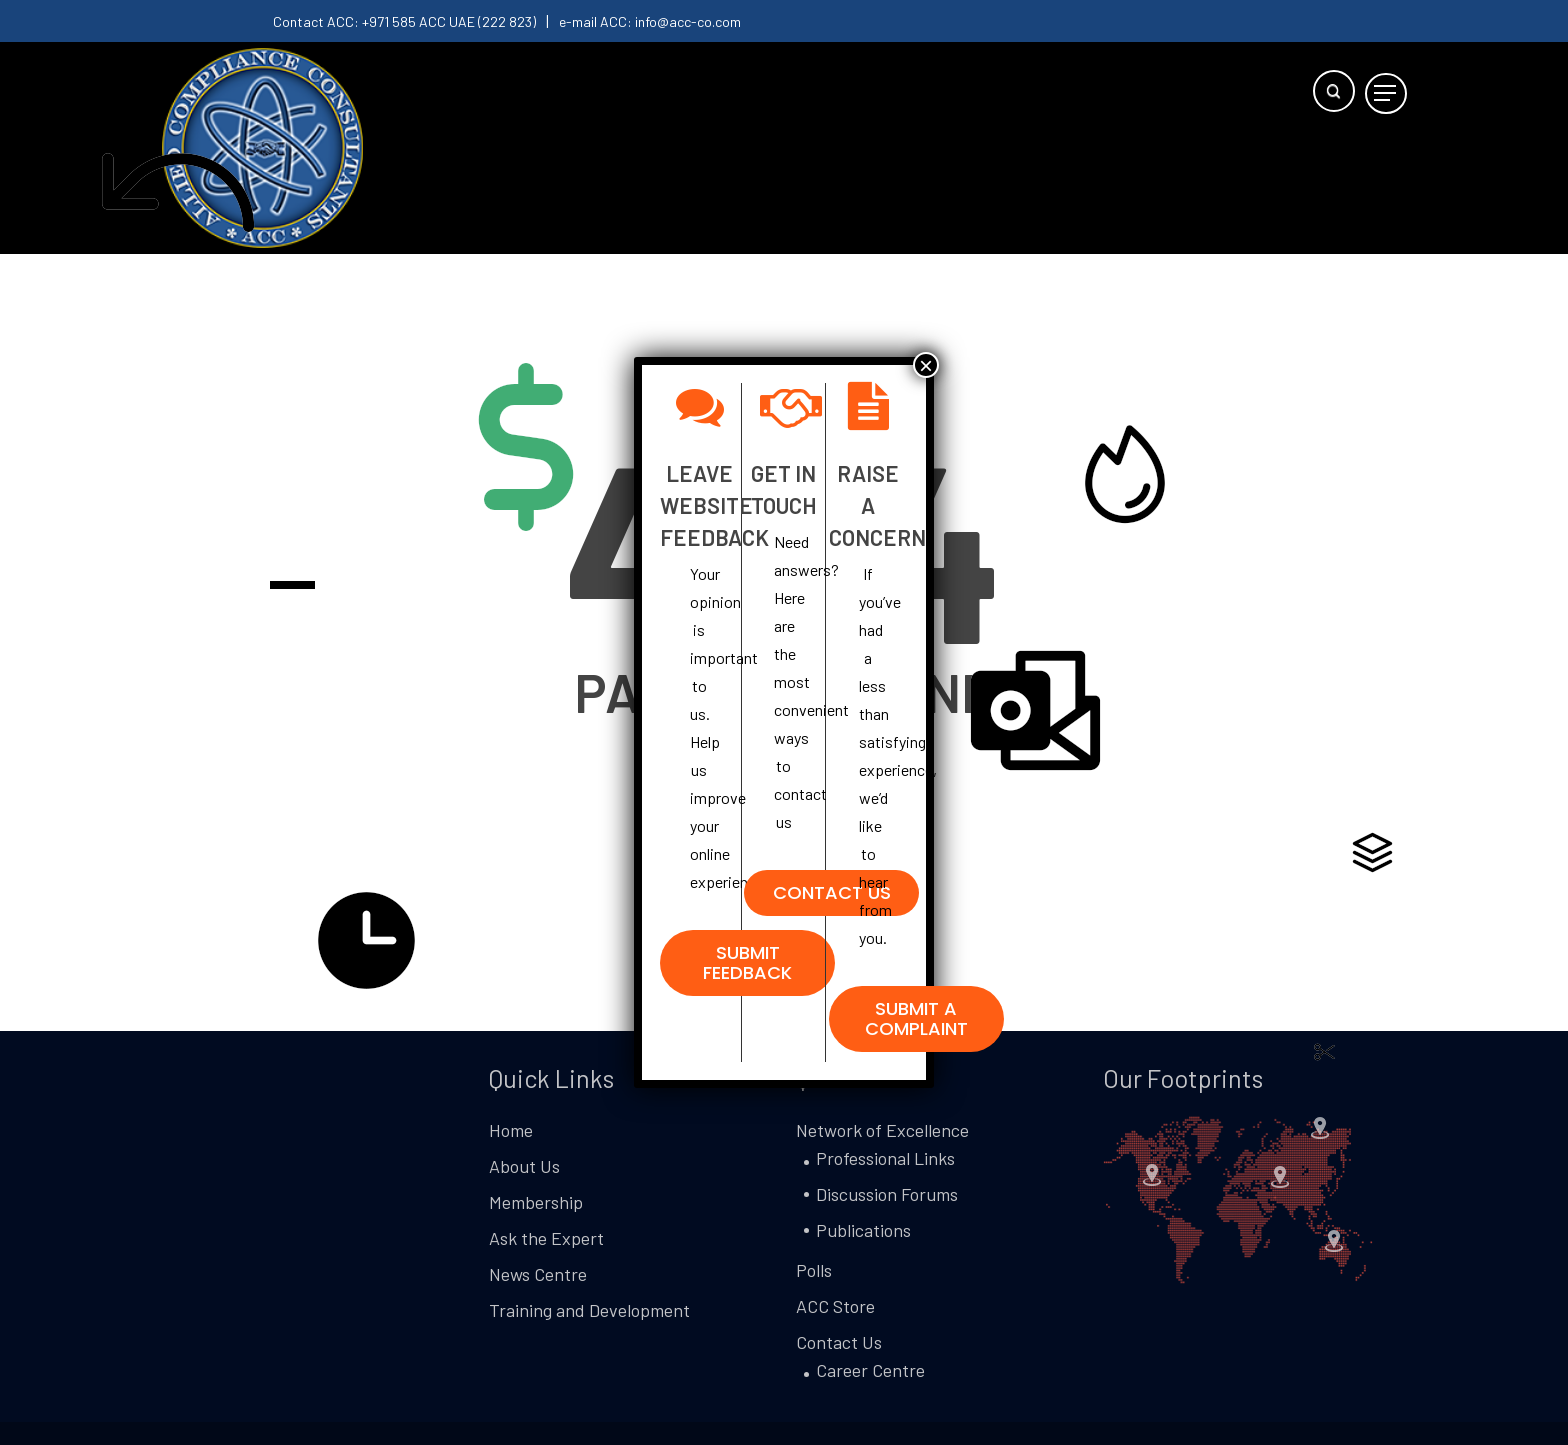 Image resolution: width=1568 pixels, height=1445 pixels. I want to click on view or manage layers, so click(1372, 852).